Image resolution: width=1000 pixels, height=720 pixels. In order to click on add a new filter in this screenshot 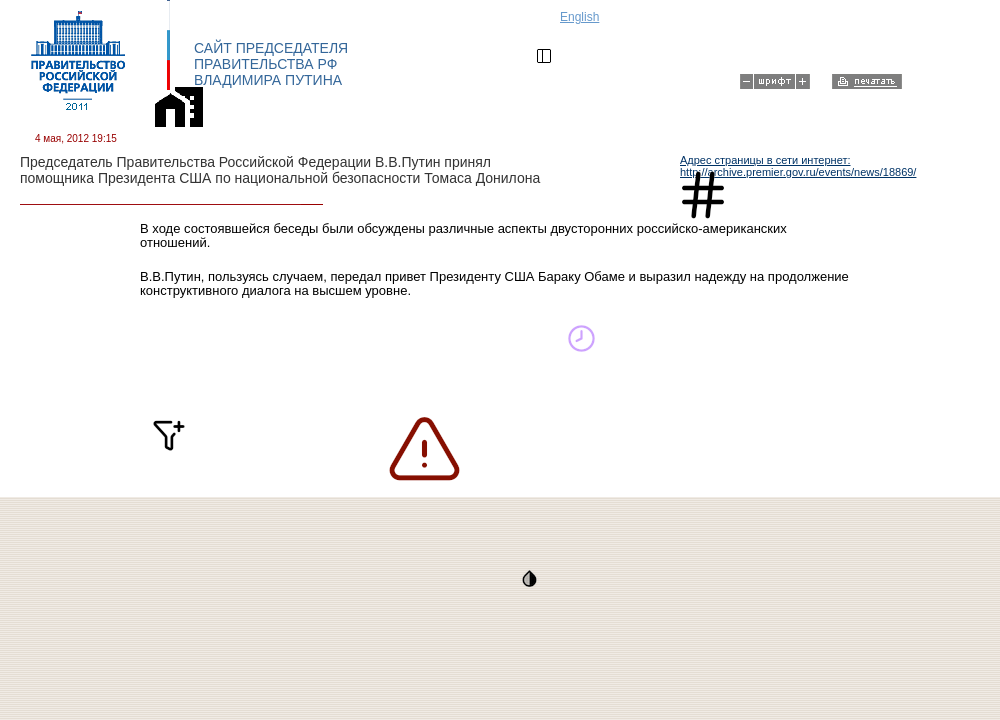, I will do `click(169, 435)`.